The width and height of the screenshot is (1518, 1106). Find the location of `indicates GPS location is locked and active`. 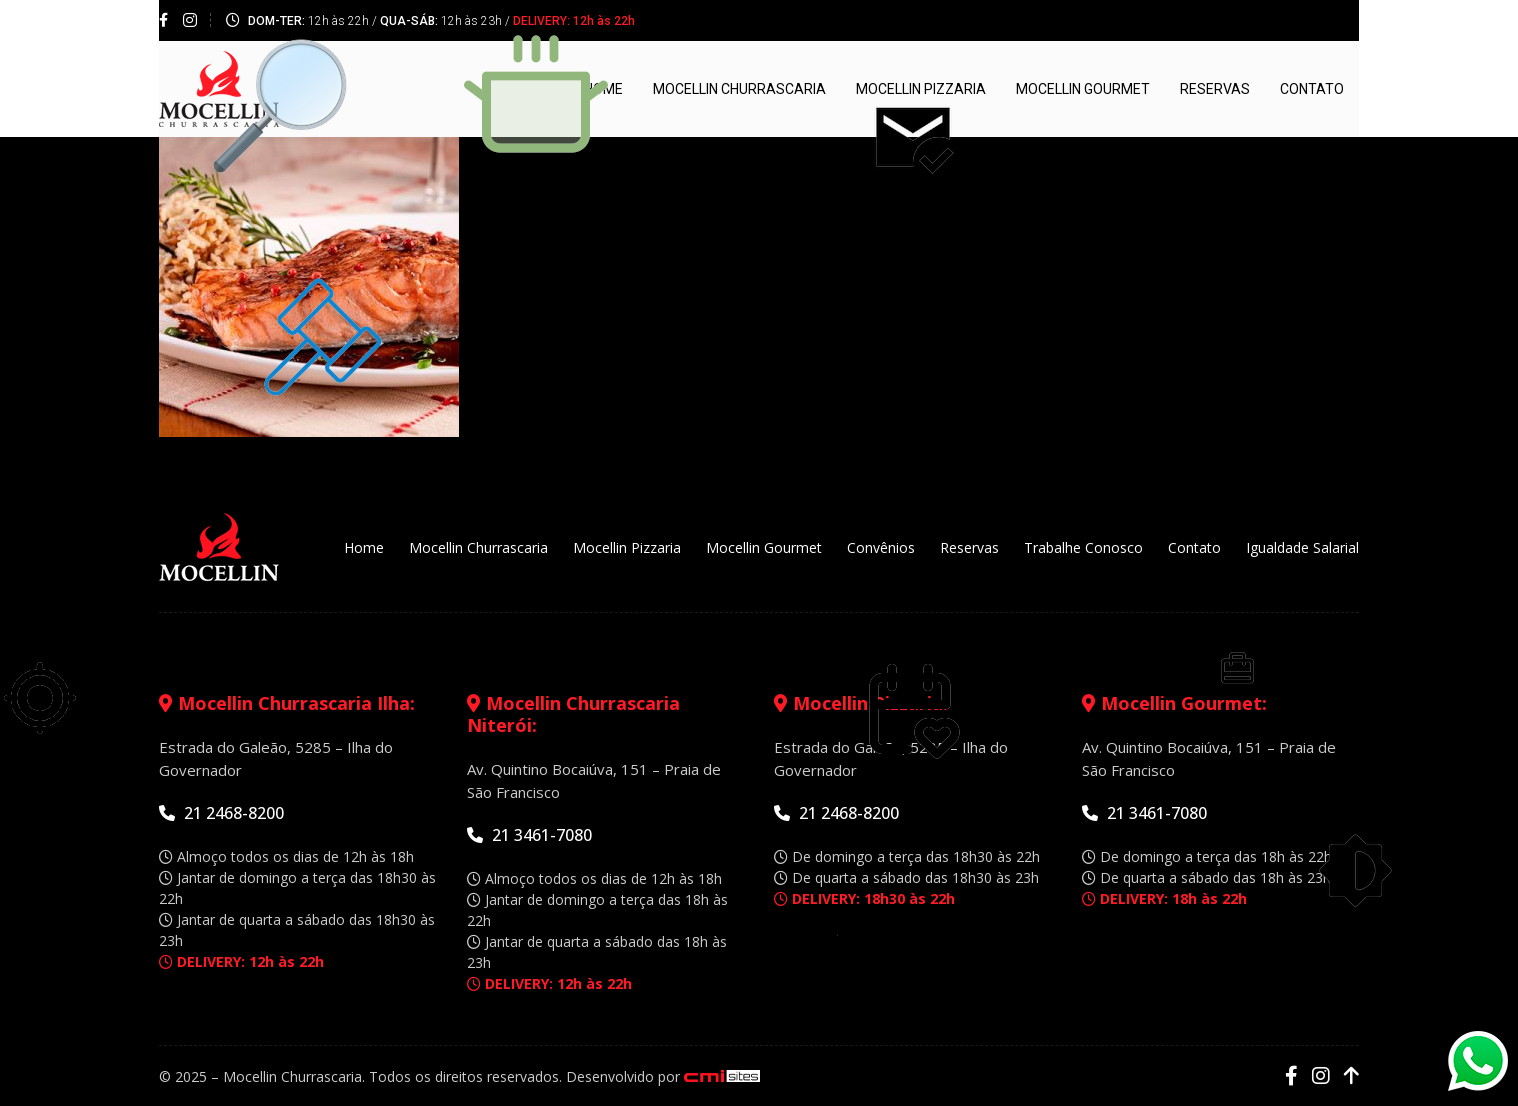

indicates GPS location is locked and active is located at coordinates (40, 698).